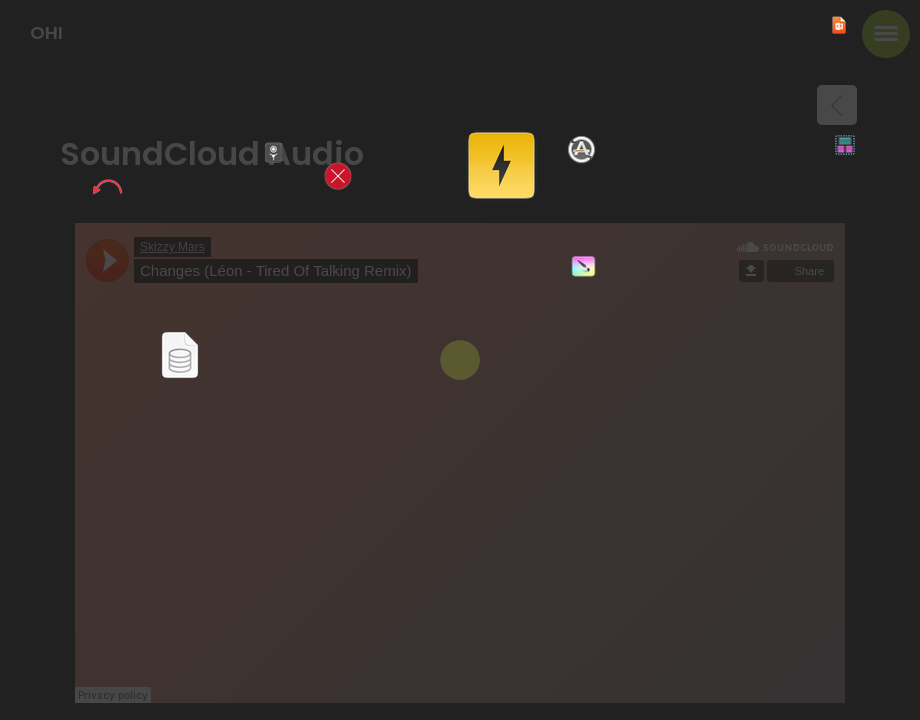 The height and width of the screenshot is (720, 920). I want to click on indicates a file cannot sync to Dropbox, so click(338, 176).